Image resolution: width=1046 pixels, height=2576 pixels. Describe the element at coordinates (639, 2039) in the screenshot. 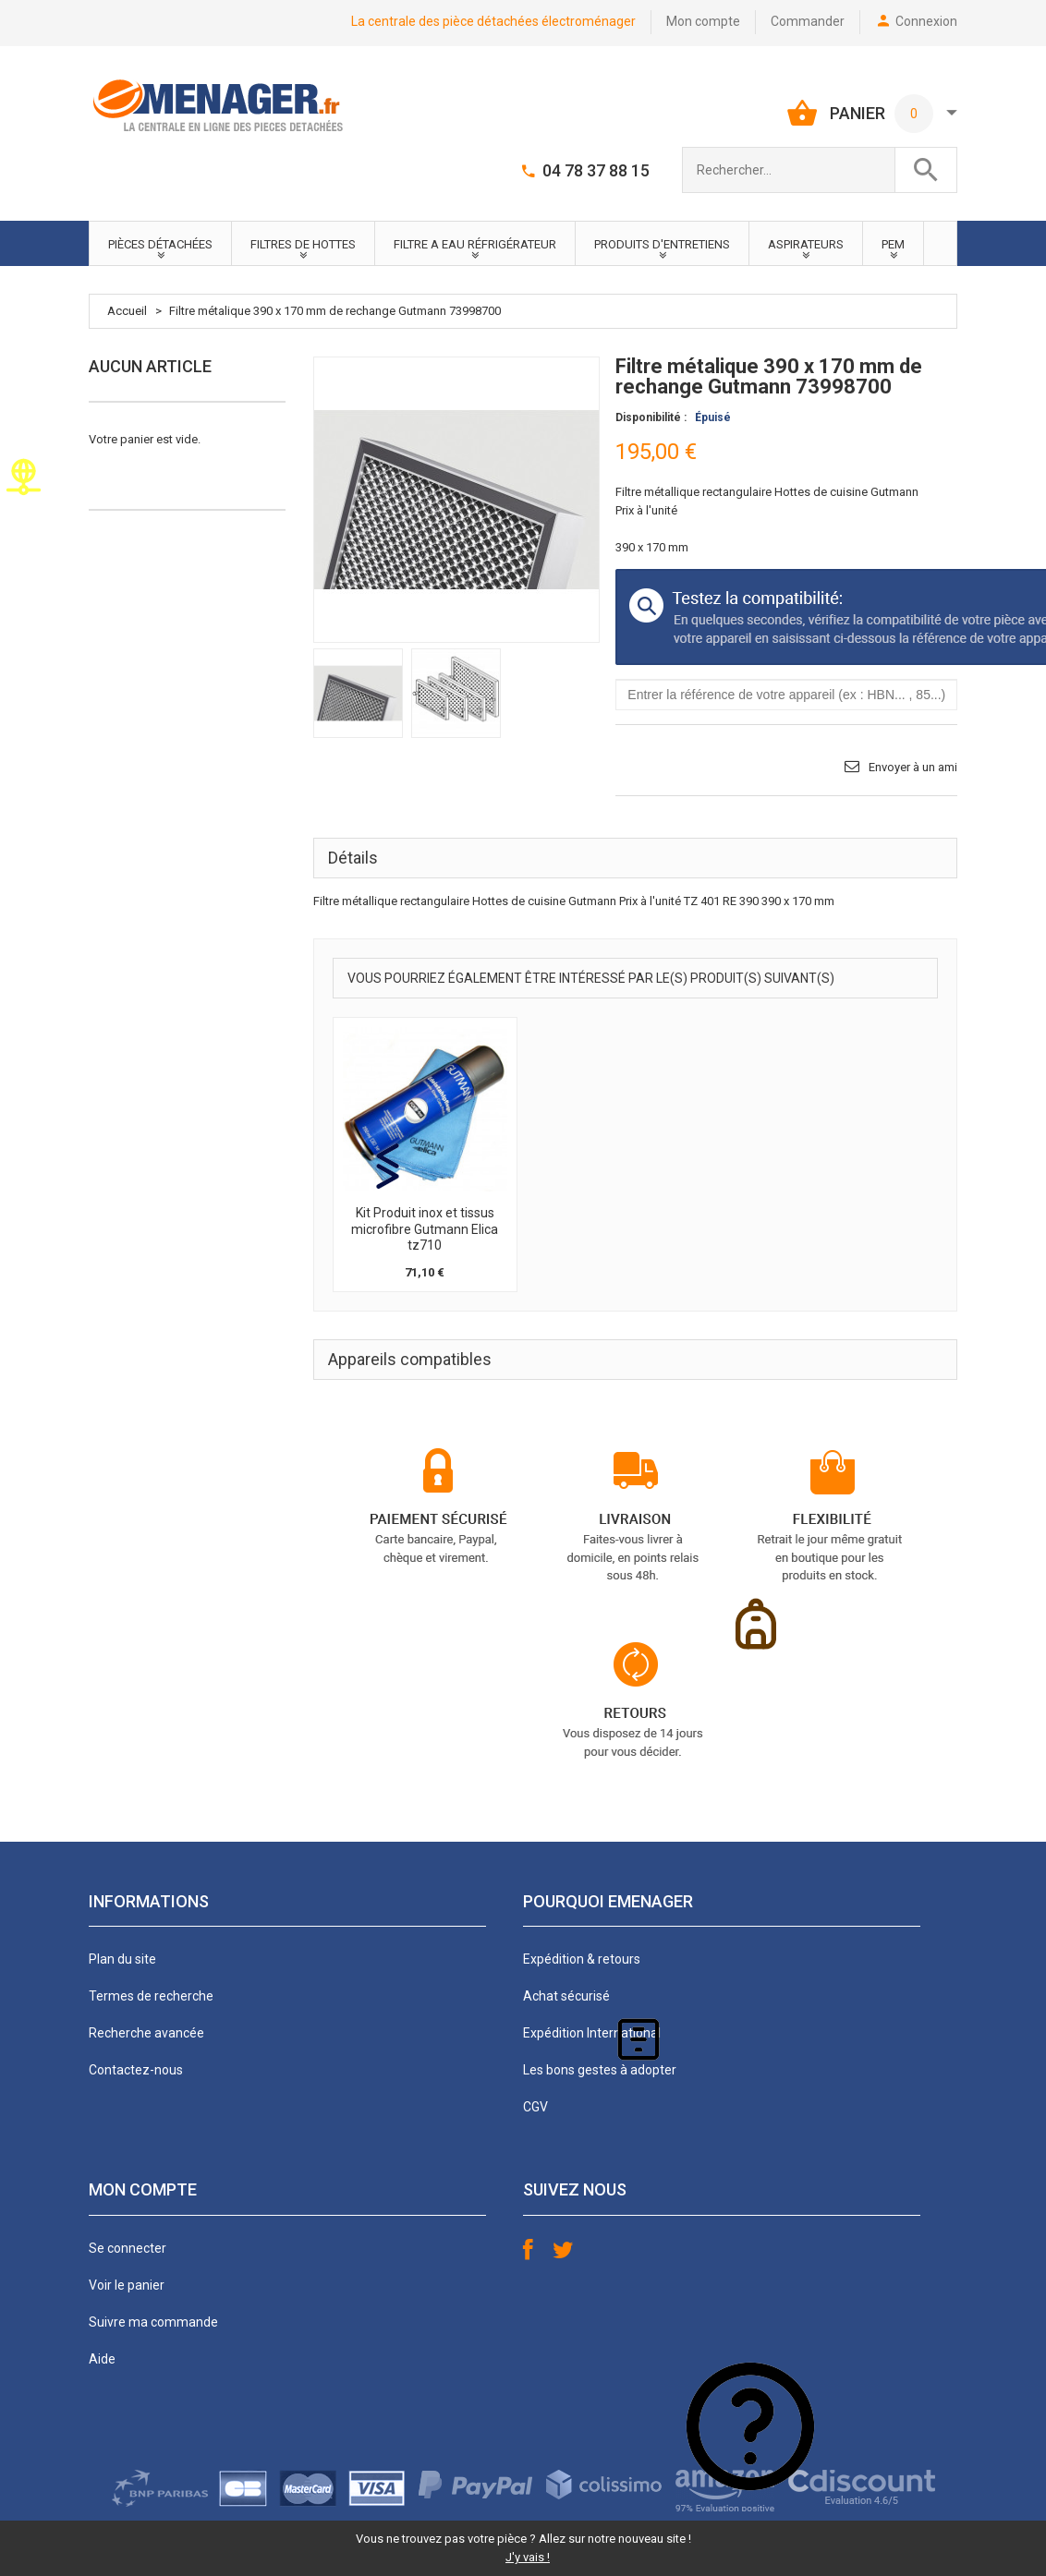

I see `center align content with stretch distribution` at that location.